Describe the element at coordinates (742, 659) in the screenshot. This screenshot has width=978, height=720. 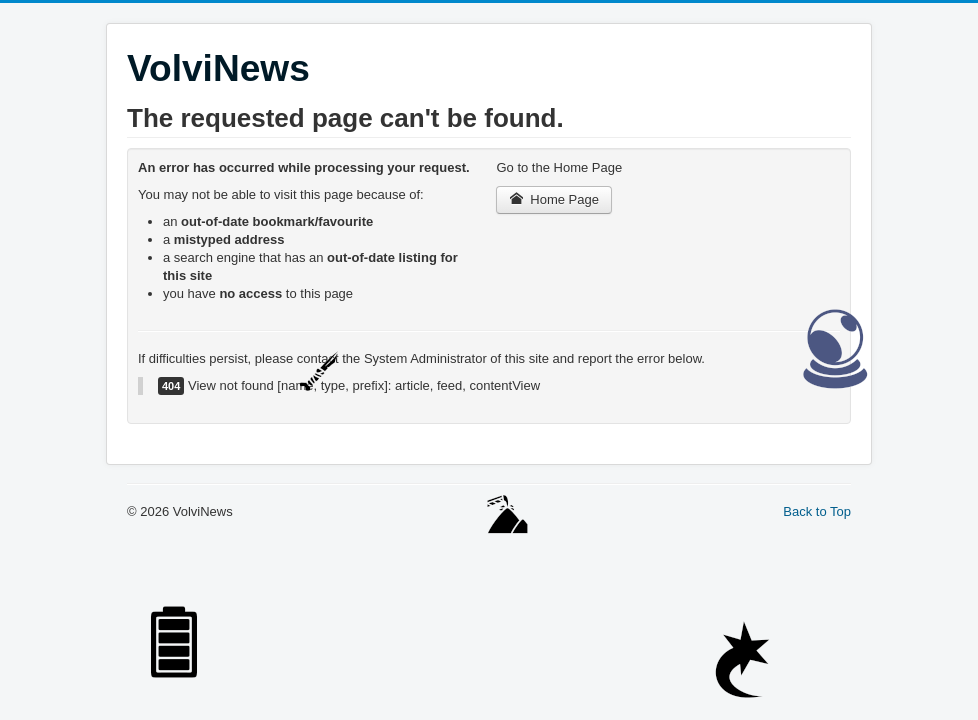
I see `perform a riposte or counter-attack move` at that location.